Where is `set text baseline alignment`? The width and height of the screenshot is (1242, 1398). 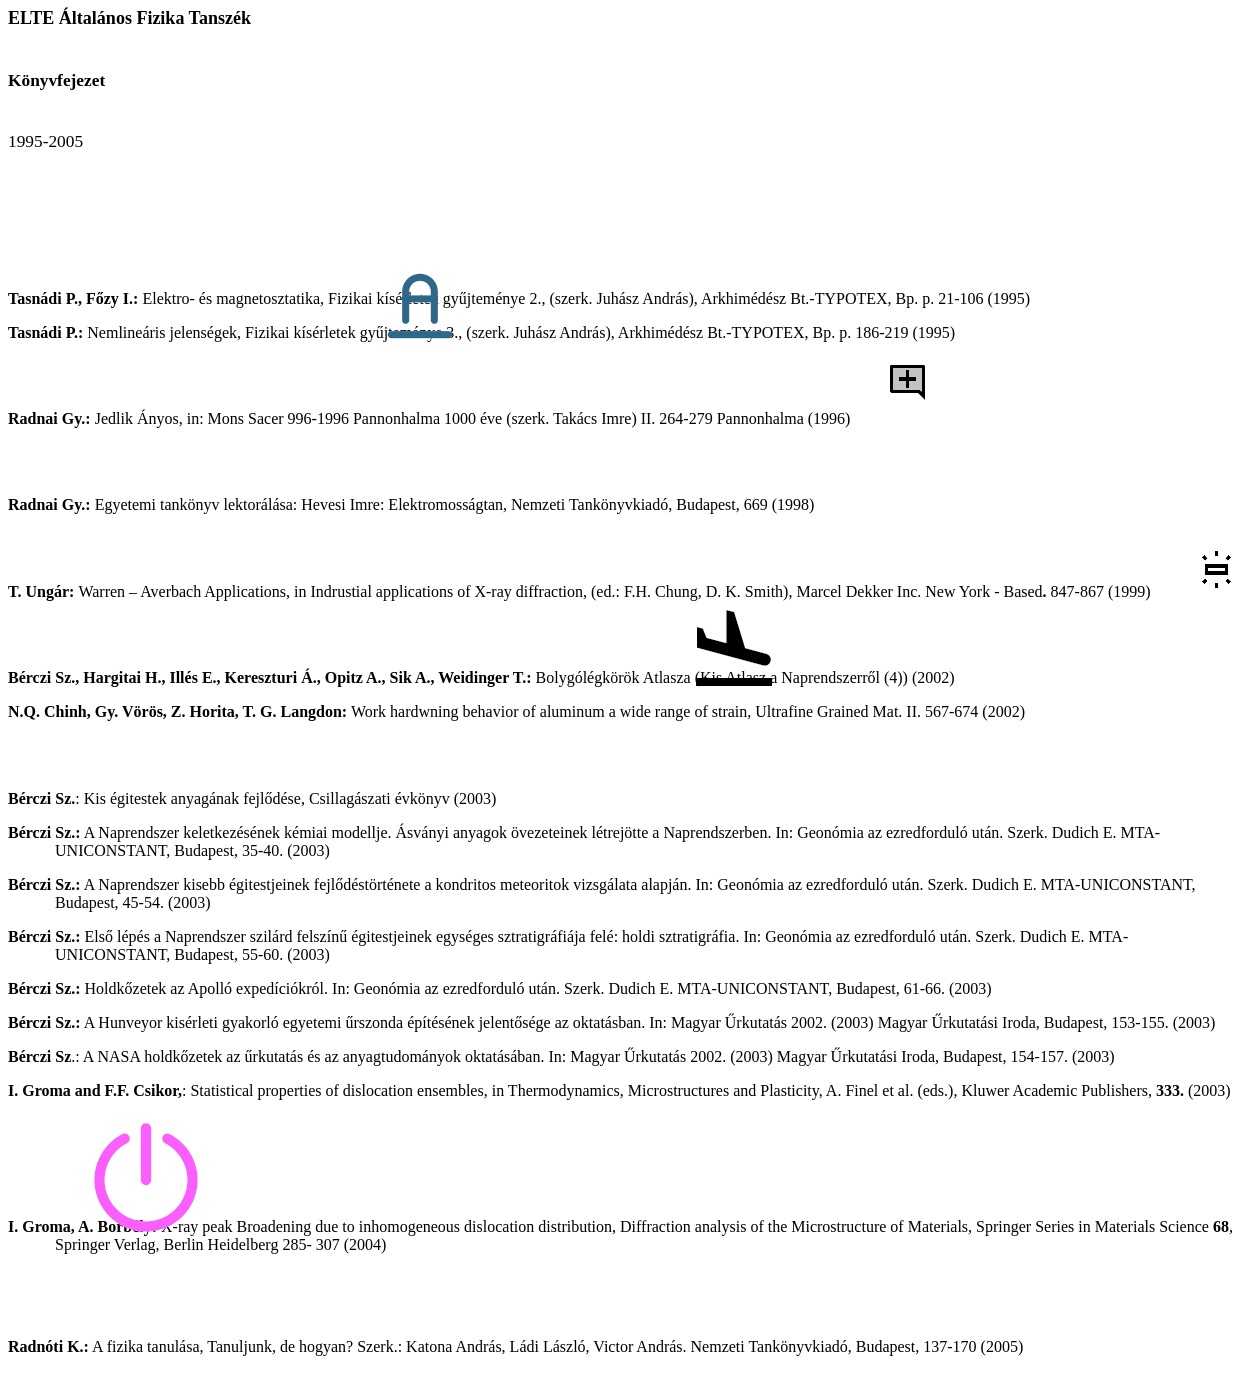
set text baseline alignment is located at coordinates (420, 306).